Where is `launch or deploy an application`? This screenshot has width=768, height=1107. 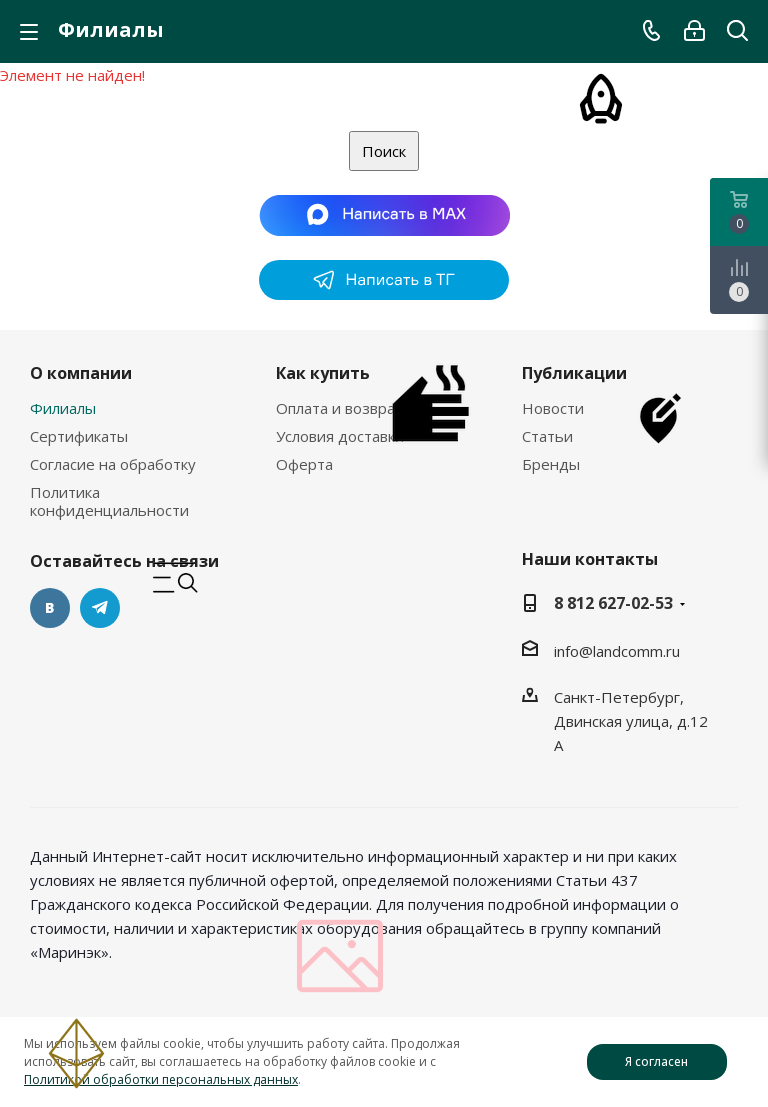
launch or deploy an application is located at coordinates (601, 100).